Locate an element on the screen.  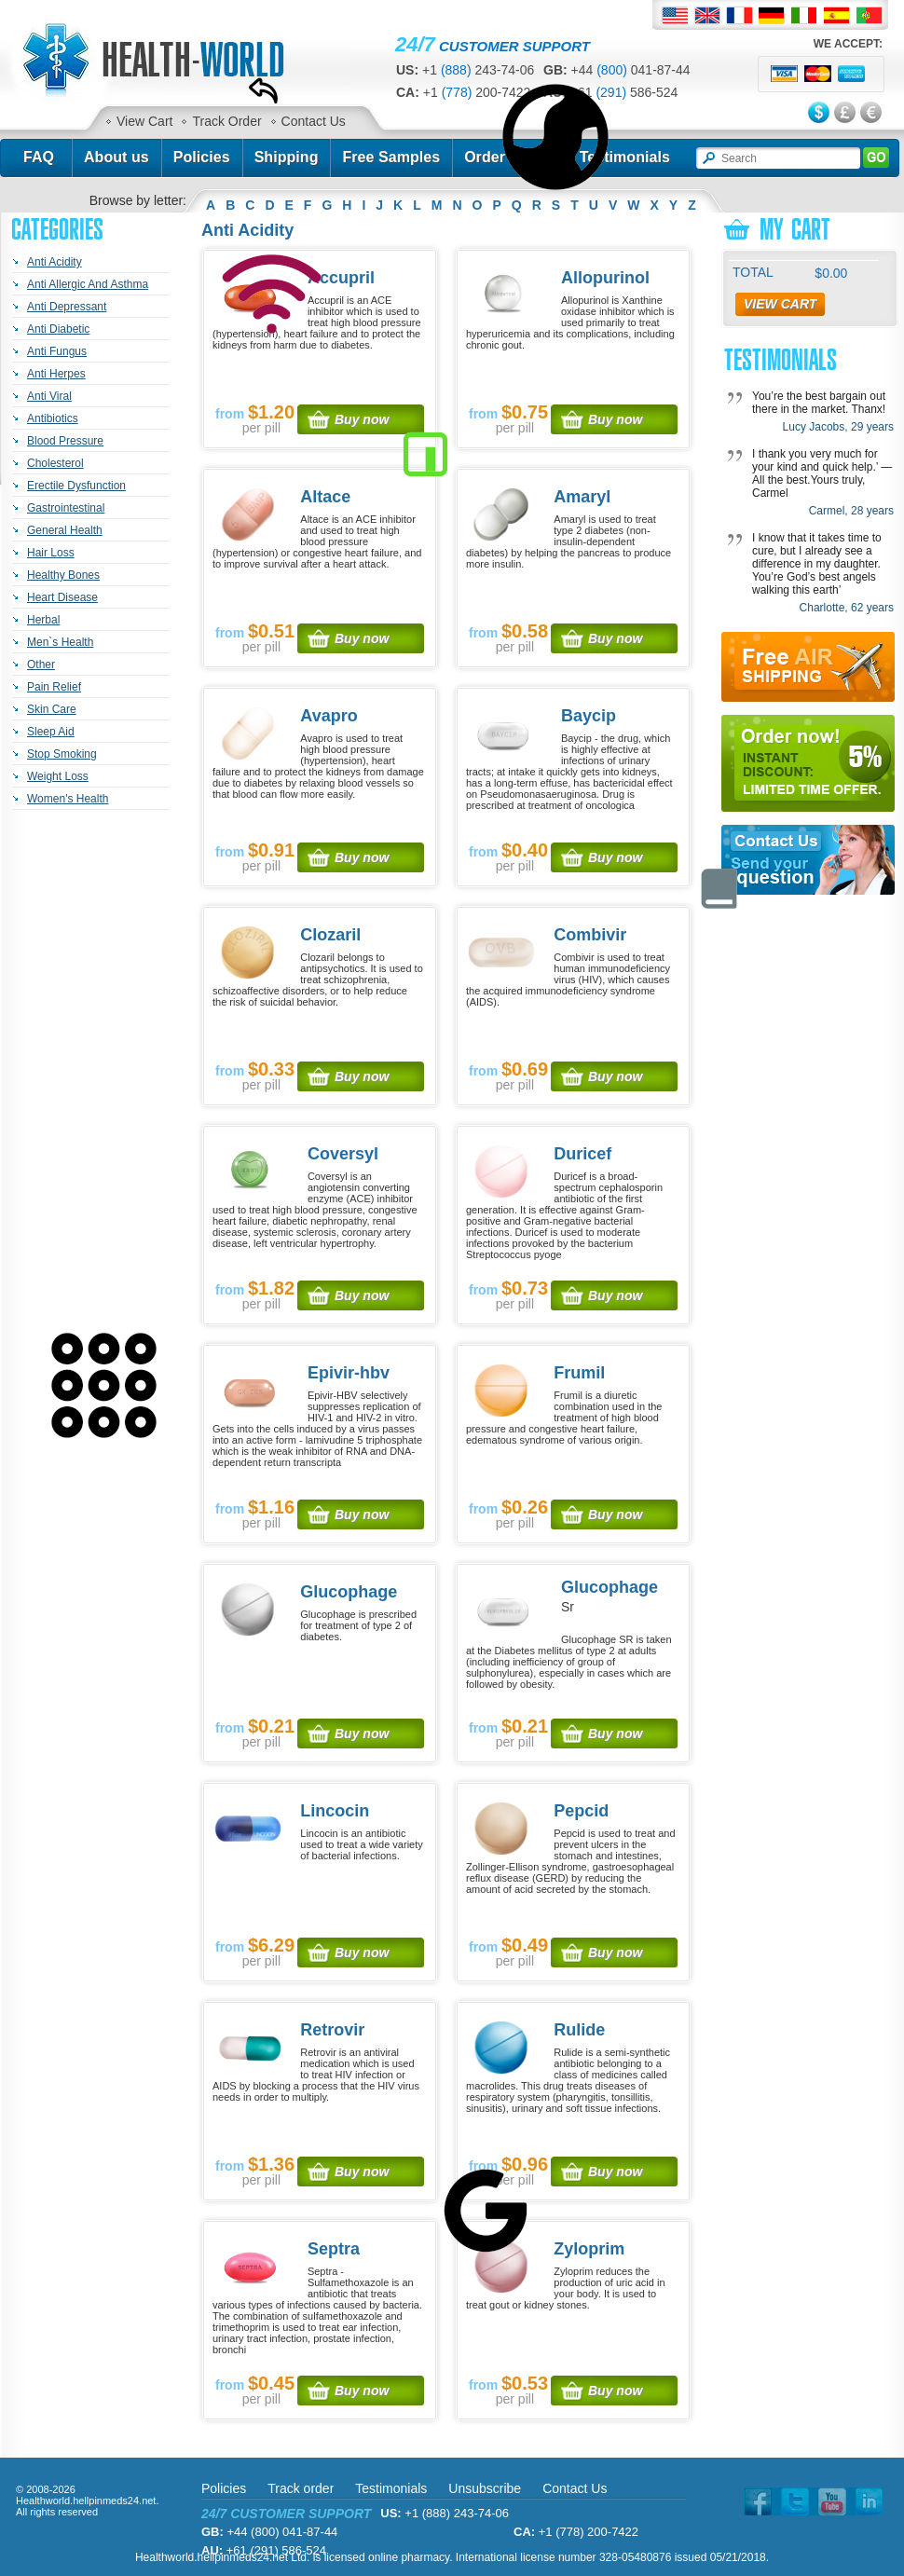
undo the last action is located at coordinates (263, 89).